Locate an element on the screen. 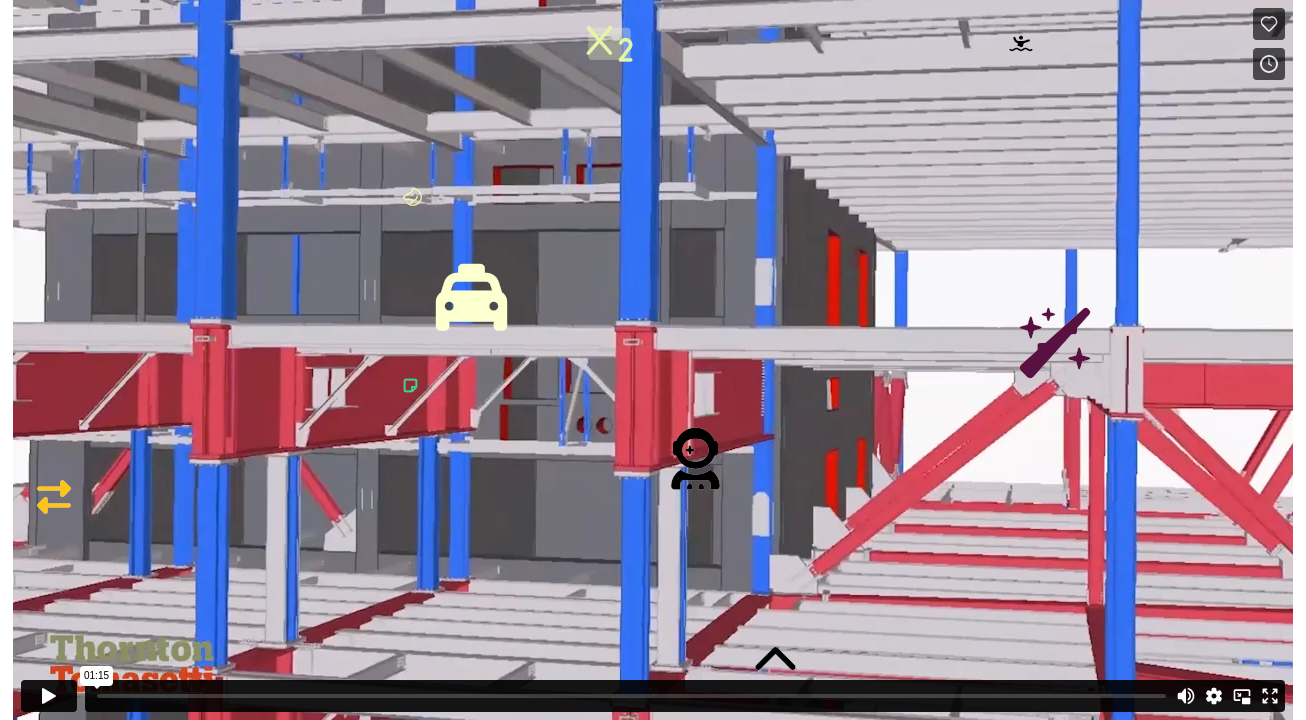 The width and height of the screenshot is (1306, 720). indicates water safety or drowning hazard warning is located at coordinates (1021, 44).